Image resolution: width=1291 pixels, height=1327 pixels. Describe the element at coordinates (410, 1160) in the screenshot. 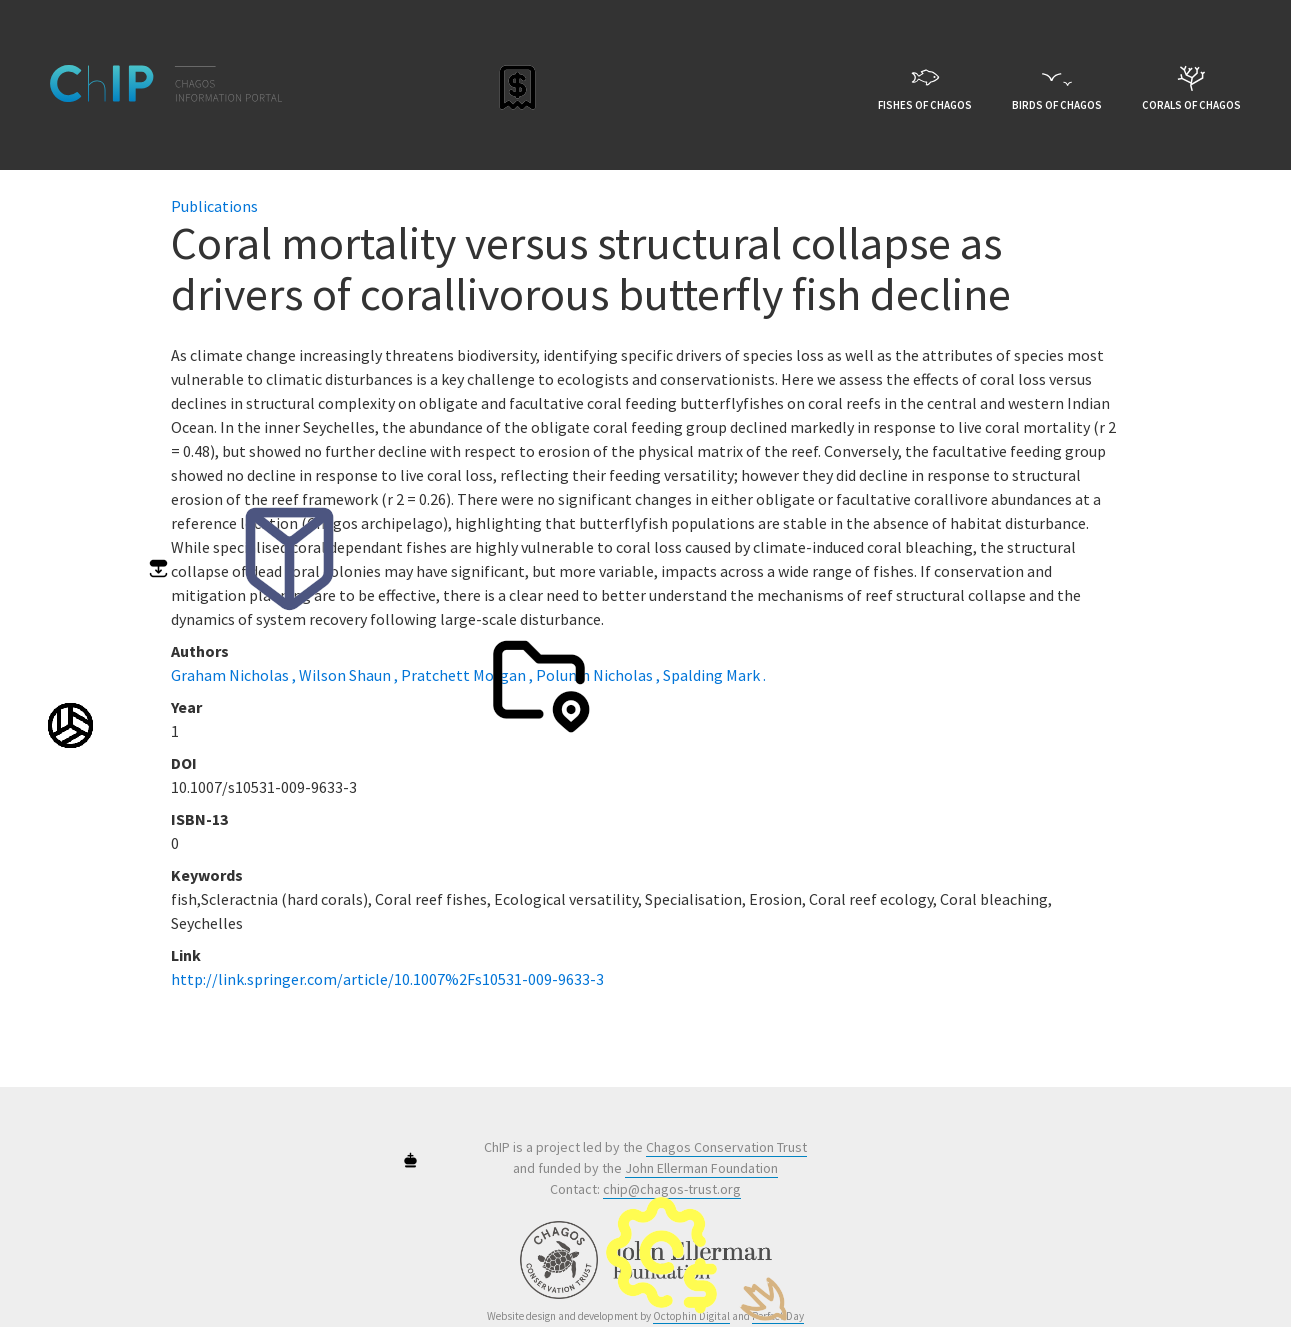

I see `chess king piece indicator` at that location.